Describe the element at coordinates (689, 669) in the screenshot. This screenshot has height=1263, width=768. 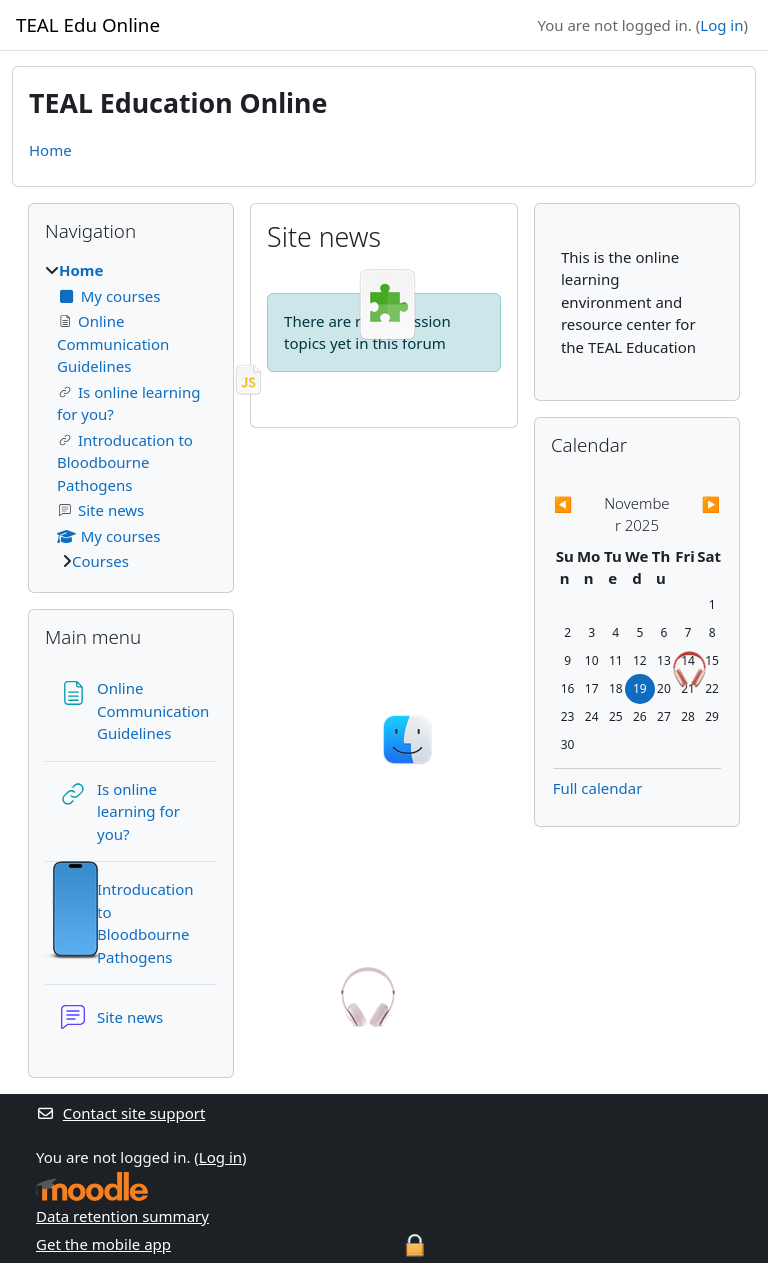
I see `airpods max headphones in red` at that location.